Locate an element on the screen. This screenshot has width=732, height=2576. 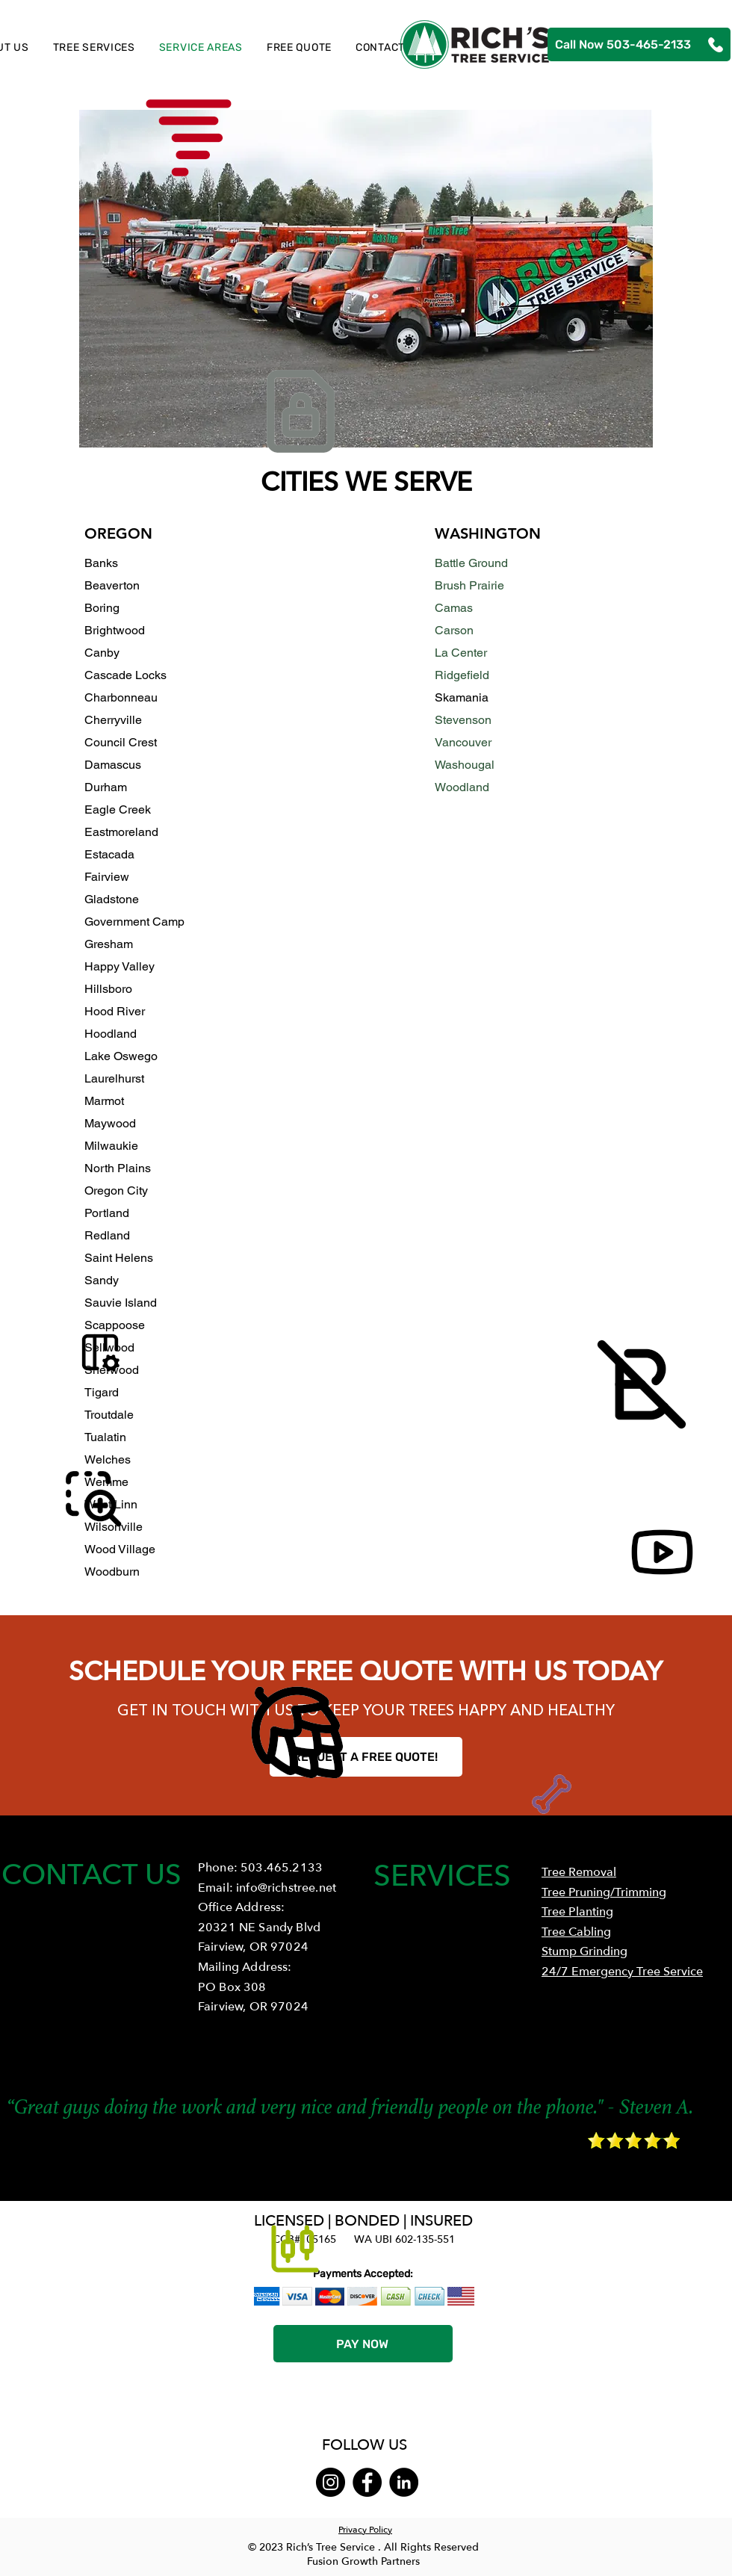
configure column layout settings is located at coordinates (100, 1352).